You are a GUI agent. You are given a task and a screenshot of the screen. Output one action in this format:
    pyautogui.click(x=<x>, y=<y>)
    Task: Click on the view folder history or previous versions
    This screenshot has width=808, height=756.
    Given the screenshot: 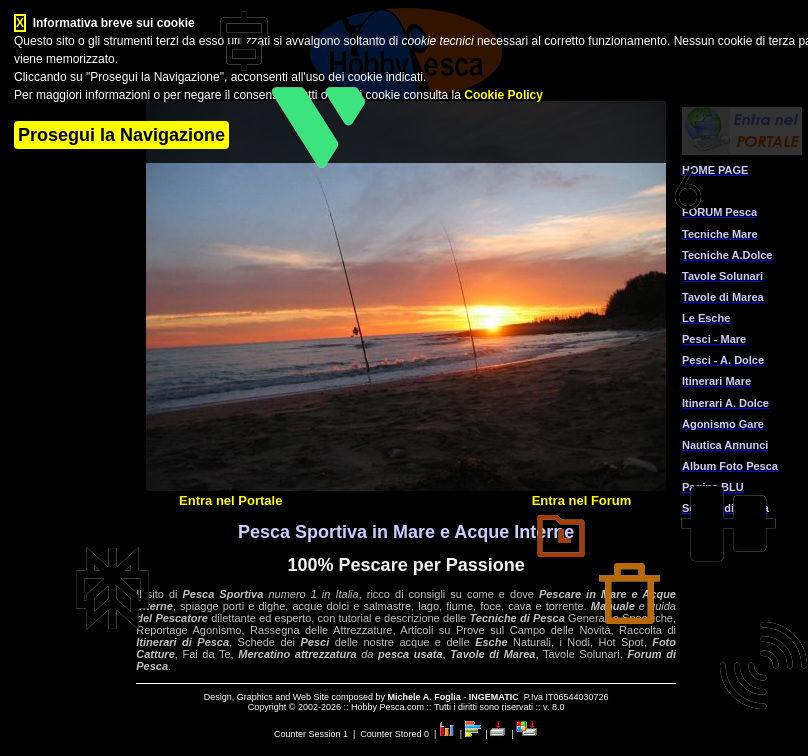 What is the action you would take?
    pyautogui.click(x=561, y=536)
    